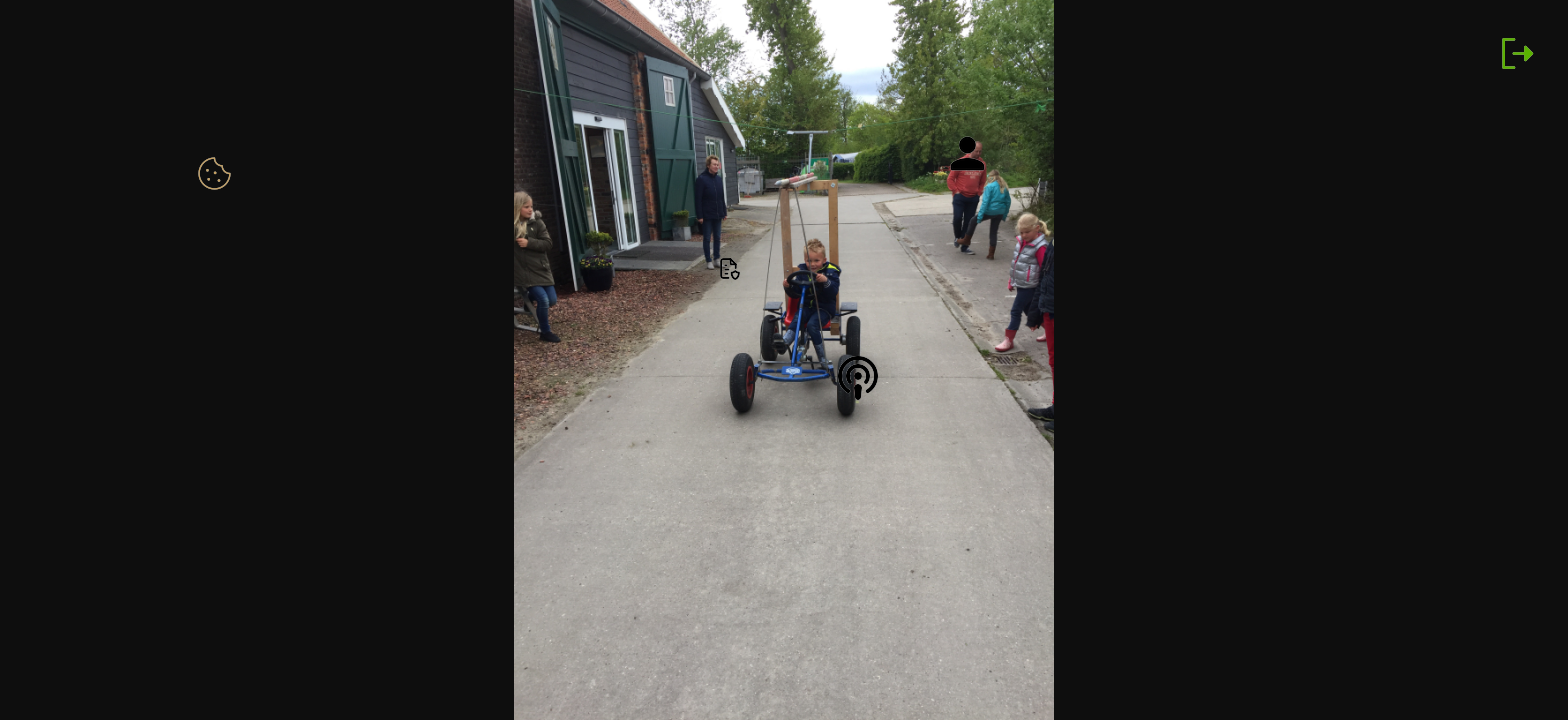 Image resolution: width=1568 pixels, height=720 pixels. I want to click on view your profile, so click(967, 153).